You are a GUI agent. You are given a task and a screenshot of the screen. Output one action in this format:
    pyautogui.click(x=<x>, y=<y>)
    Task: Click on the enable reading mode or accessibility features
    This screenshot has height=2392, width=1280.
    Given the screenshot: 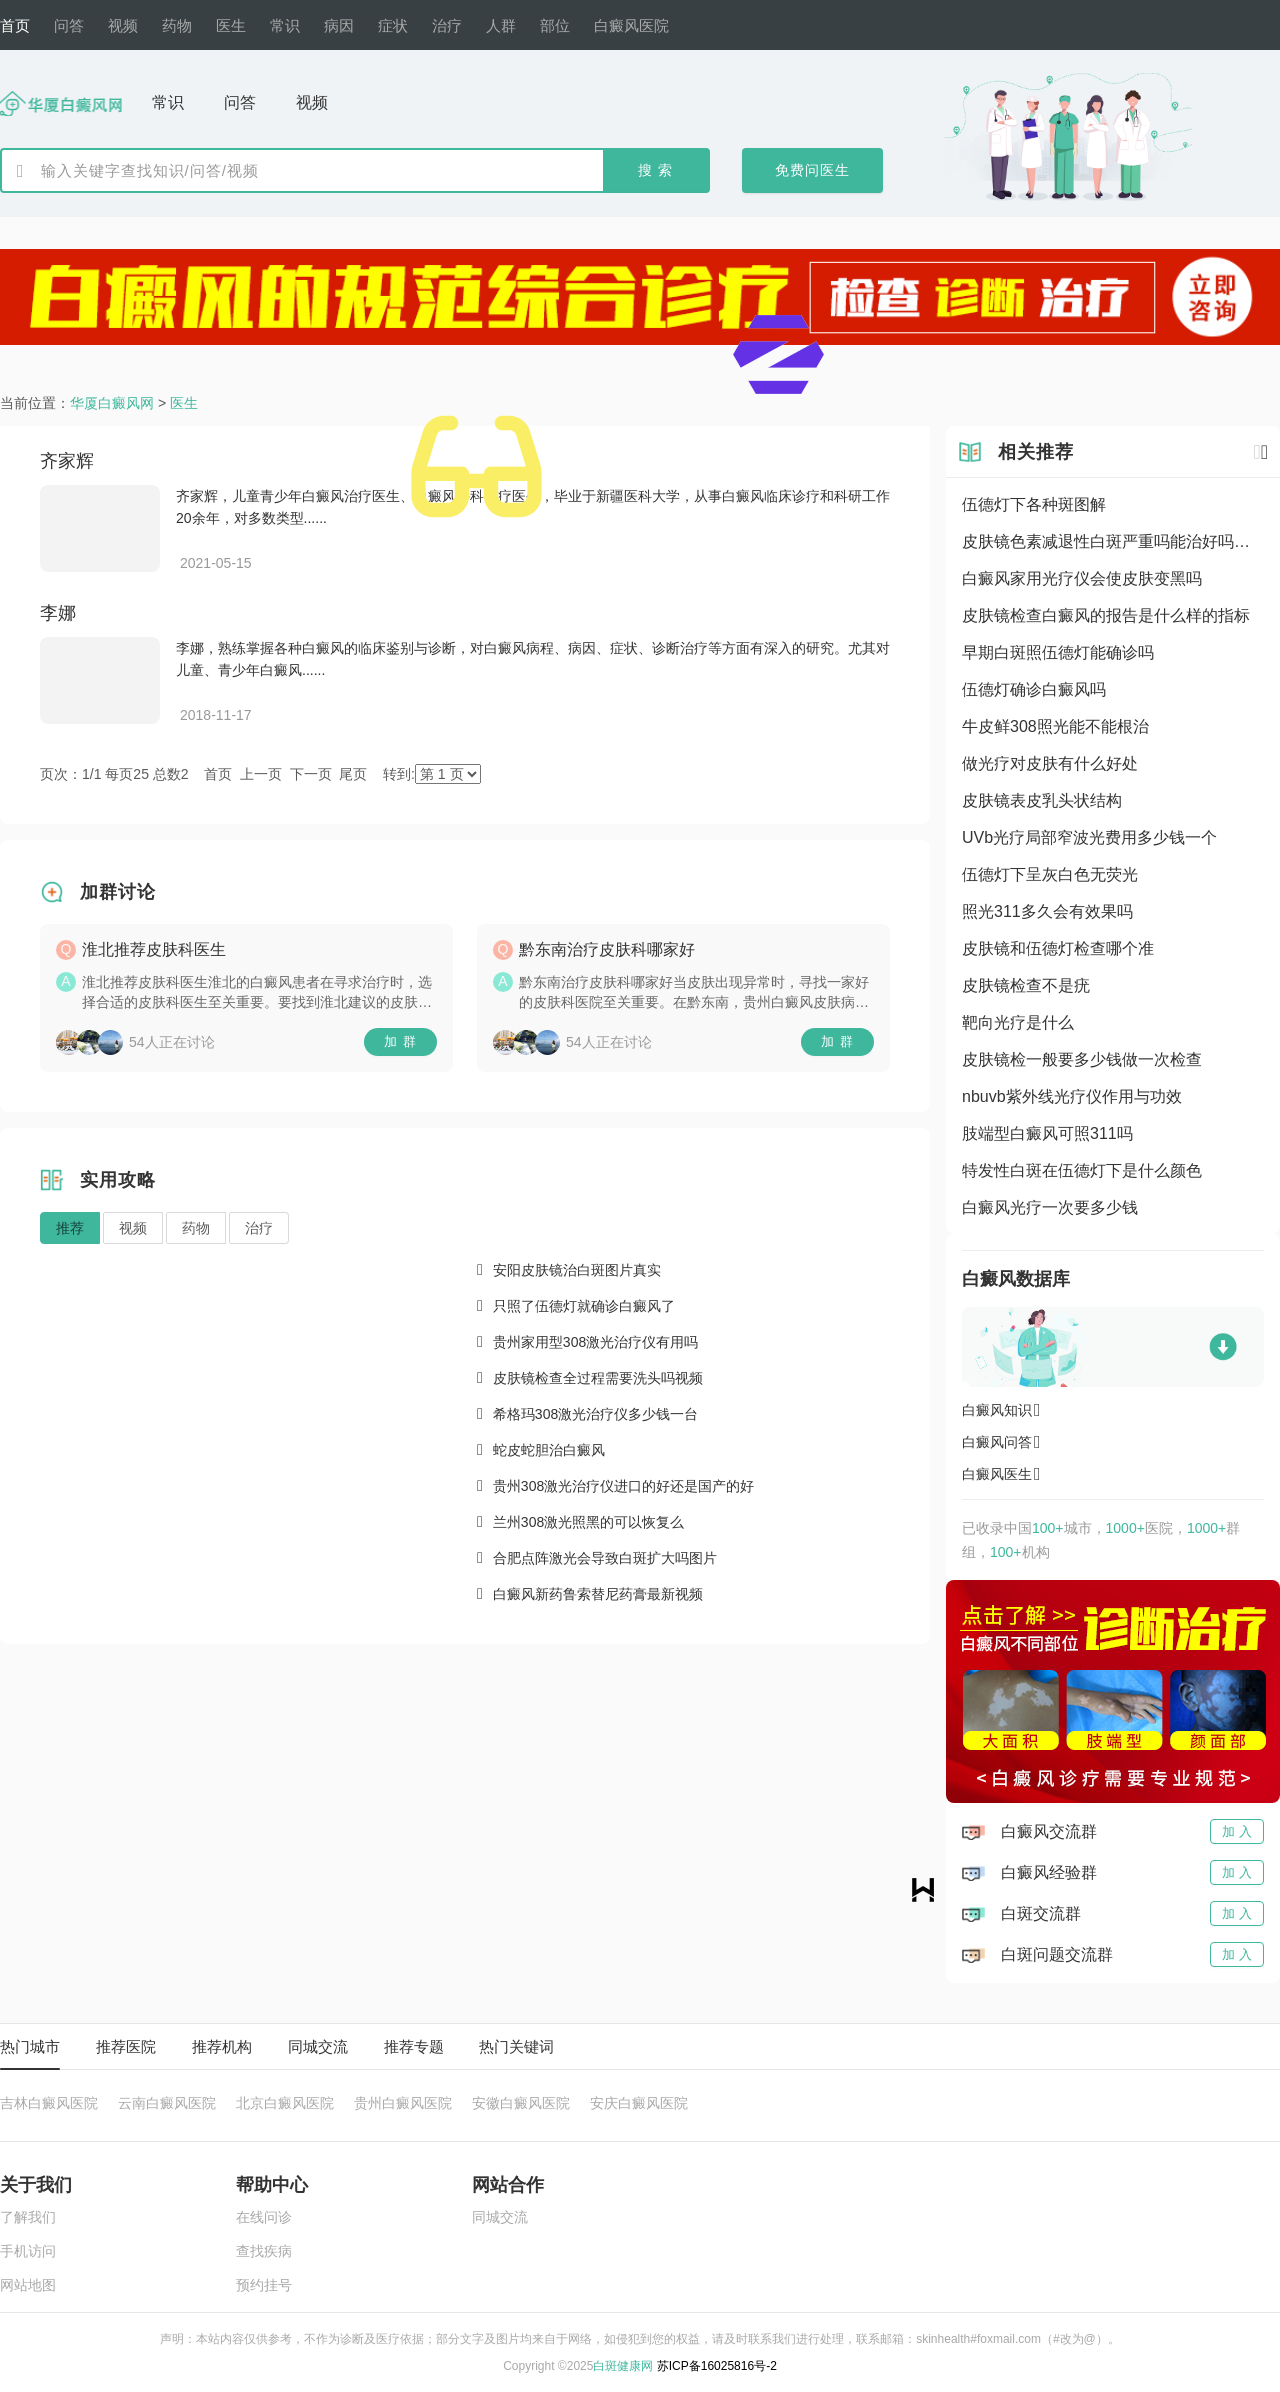 What is the action you would take?
    pyautogui.click(x=476, y=466)
    